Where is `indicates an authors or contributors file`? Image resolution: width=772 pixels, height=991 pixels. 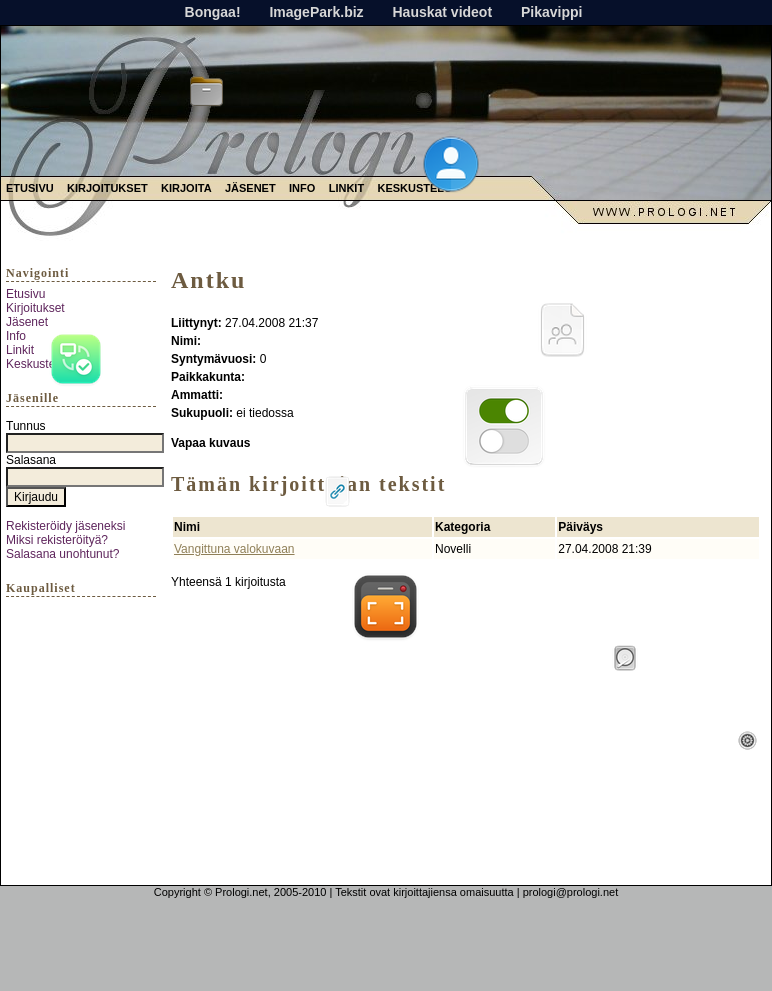 indicates an authors or contributors file is located at coordinates (562, 329).